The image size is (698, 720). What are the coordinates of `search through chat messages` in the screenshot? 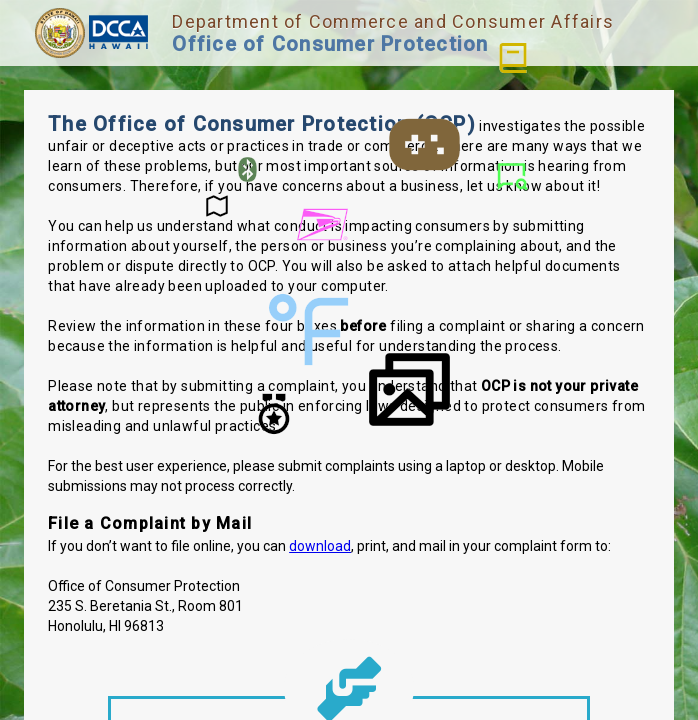 It's located at (511, 175).